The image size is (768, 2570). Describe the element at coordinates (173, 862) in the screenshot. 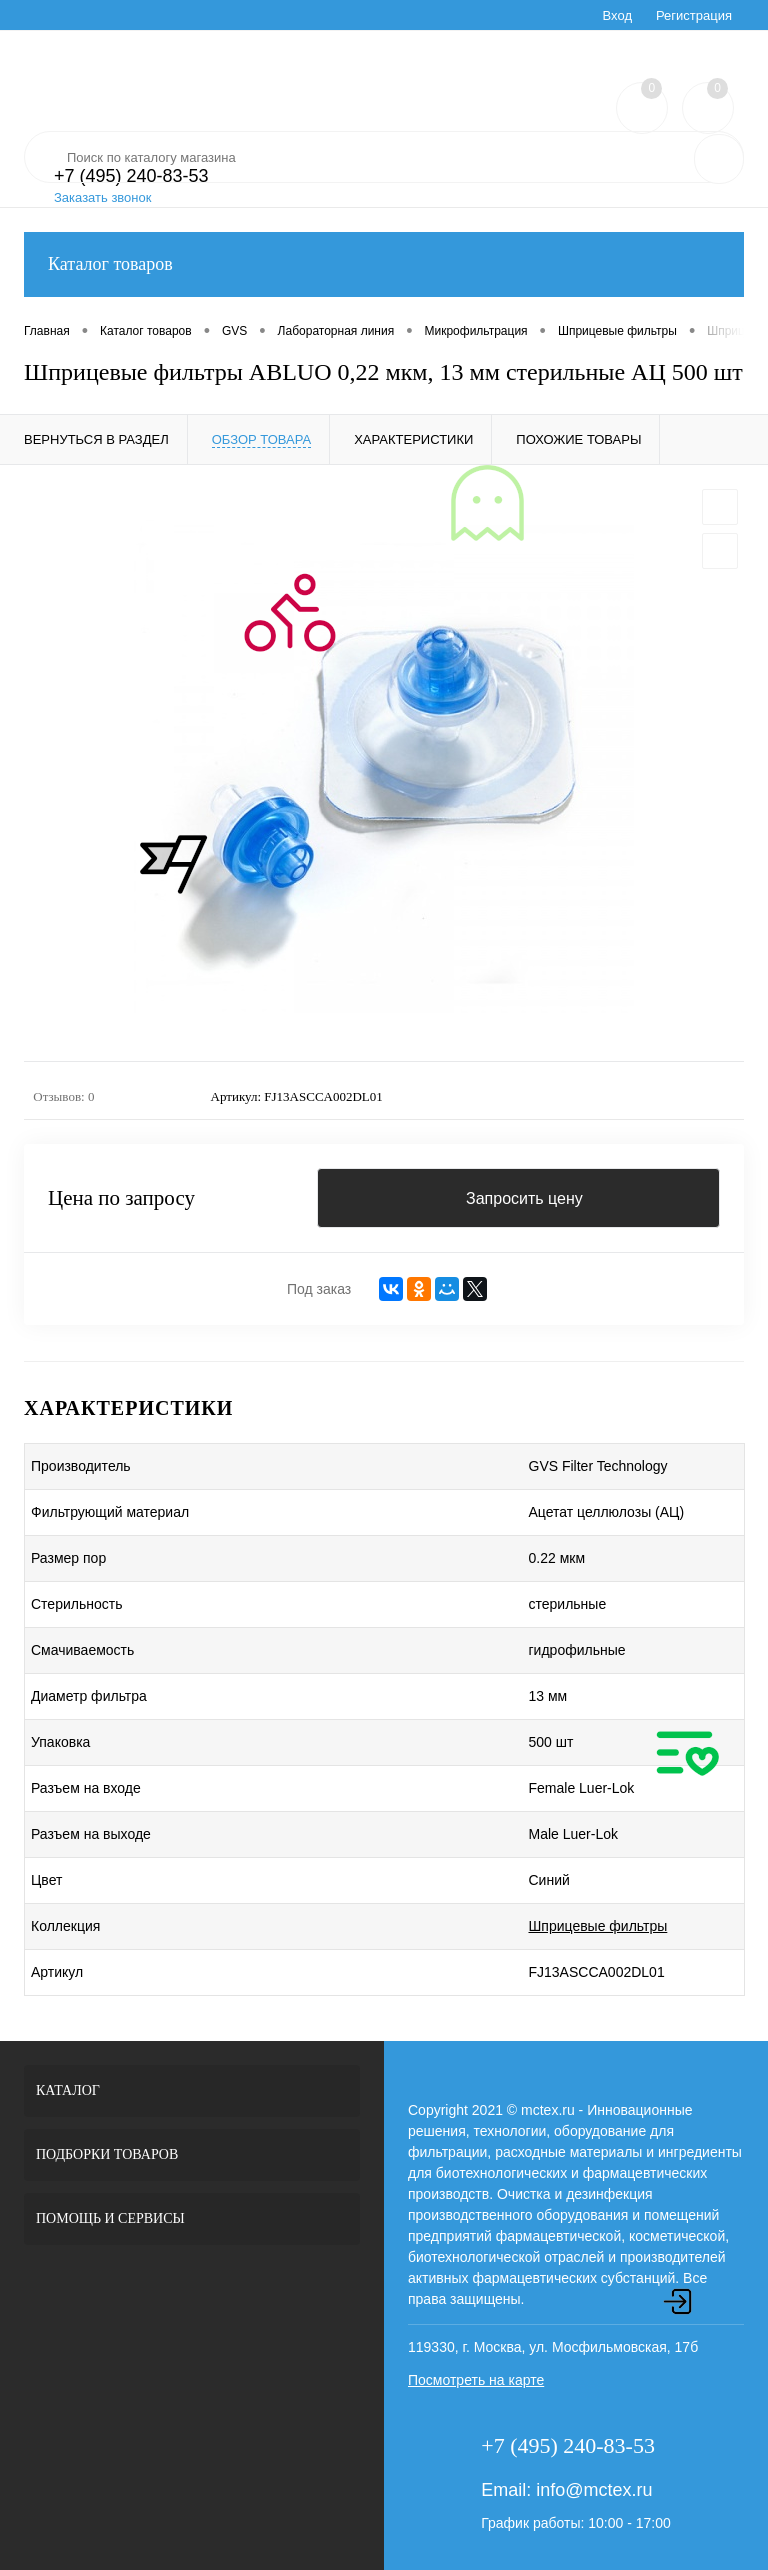

I see `flag or bookmark an item` at that location.